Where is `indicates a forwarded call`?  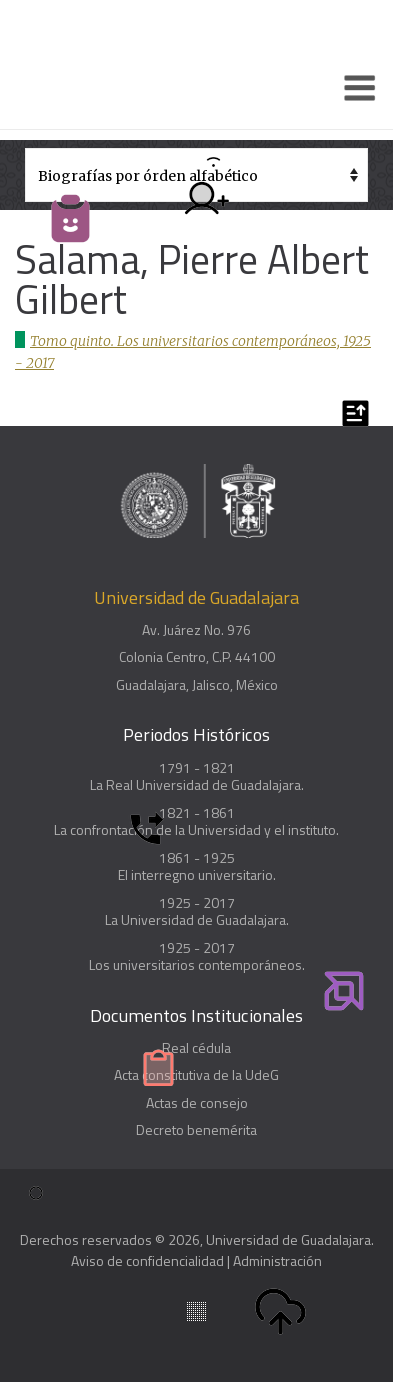
indicates a forwarded call is located at coordinates (145, 829).